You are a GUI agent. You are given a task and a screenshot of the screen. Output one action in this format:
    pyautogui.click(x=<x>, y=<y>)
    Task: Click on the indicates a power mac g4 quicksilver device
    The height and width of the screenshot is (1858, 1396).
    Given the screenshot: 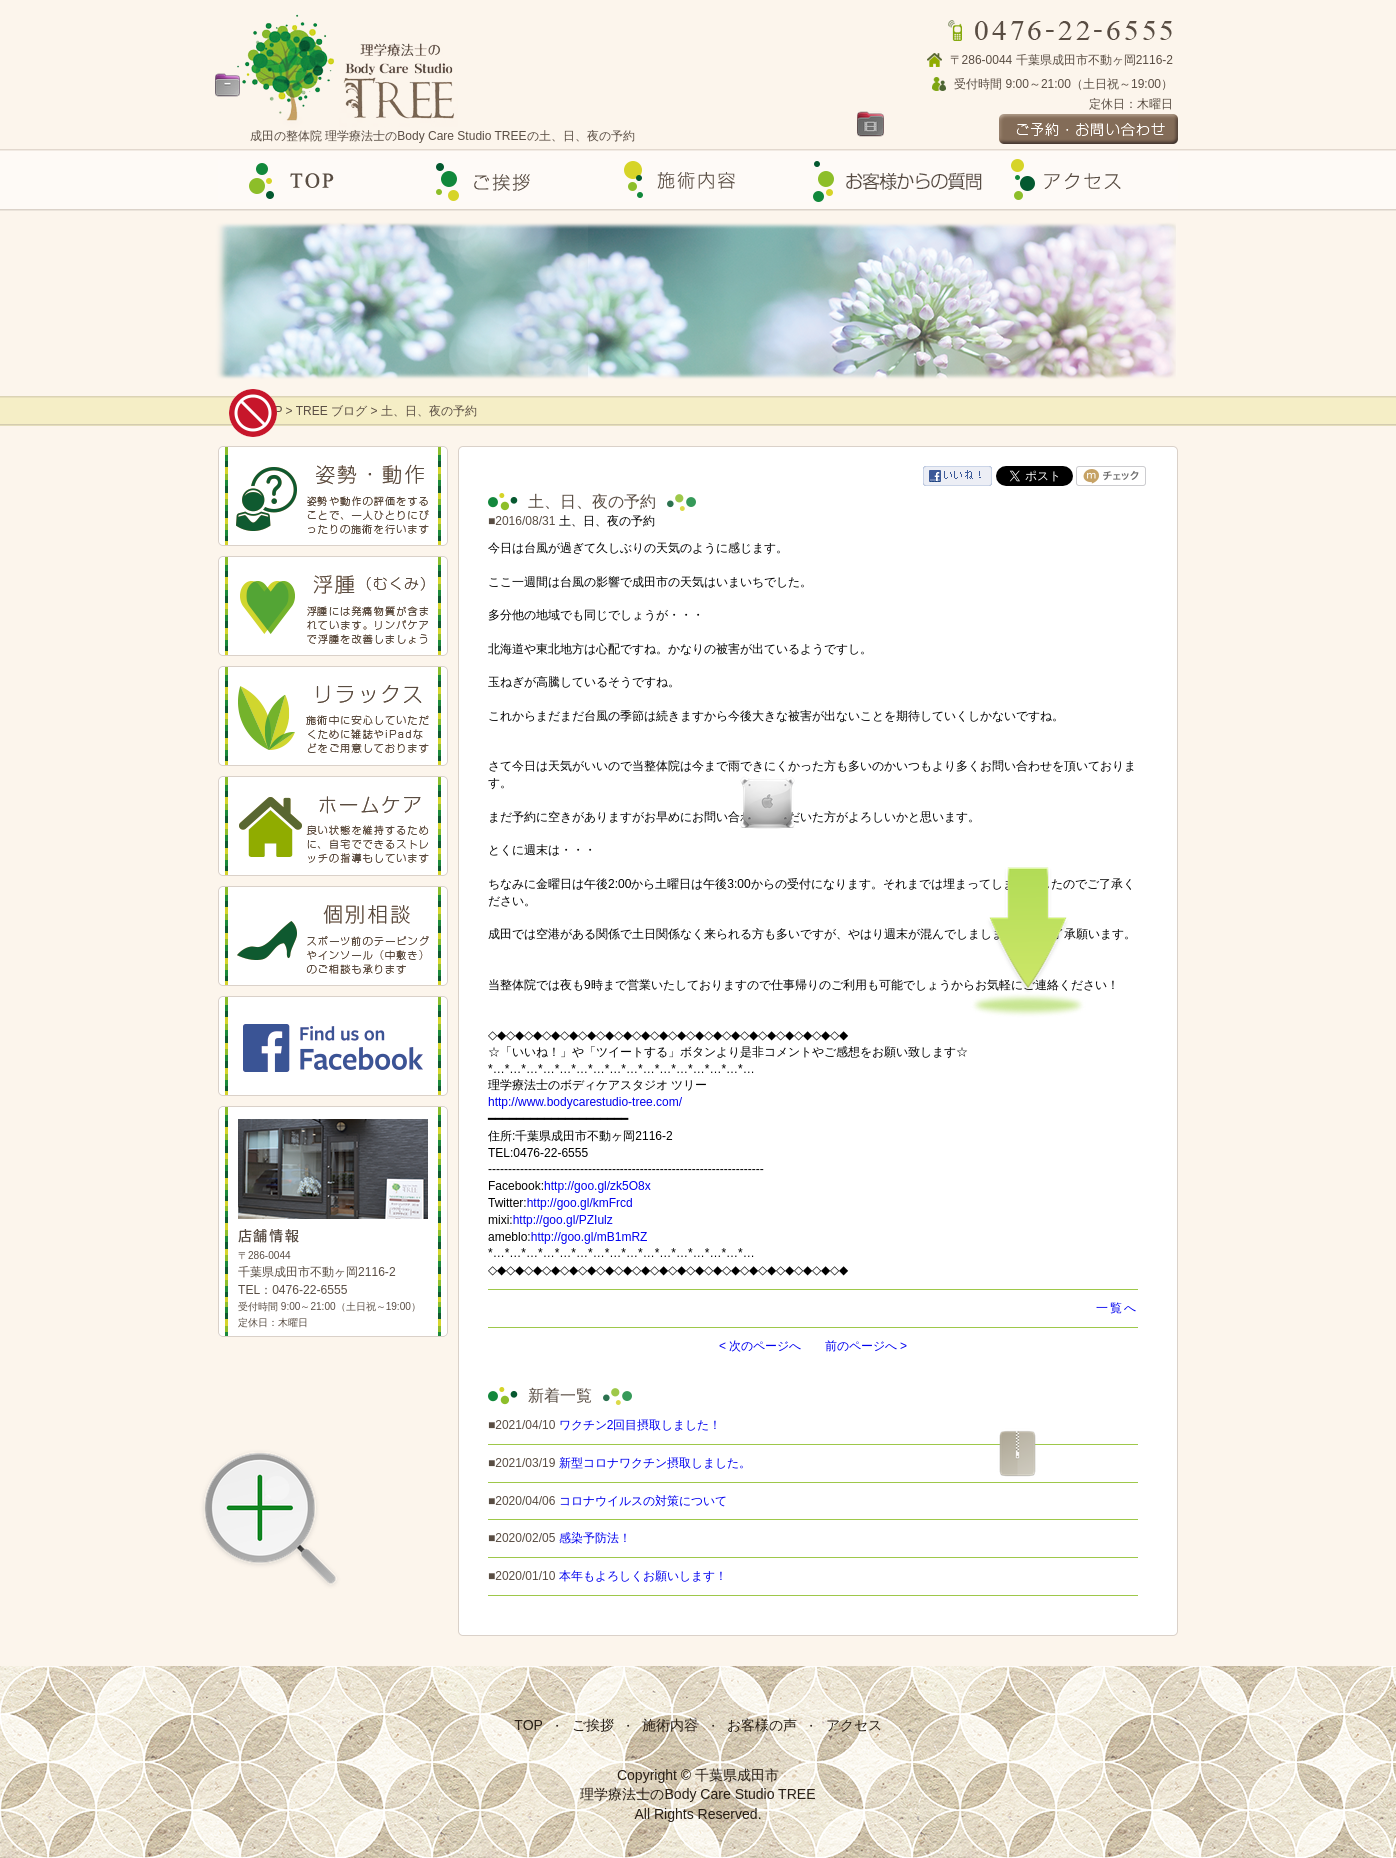 What is the action you would take?
    pyautogui.click(x=767, y=801)
    